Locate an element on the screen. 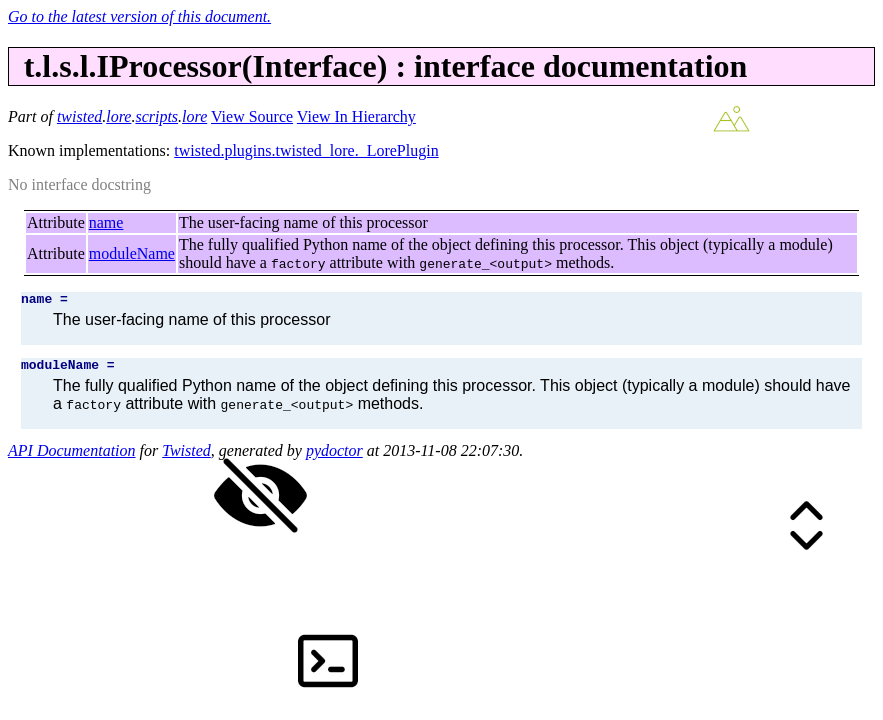 This screenshot has width=883, height=720. view landscape or nature photos is located at coordinates (731, 120).